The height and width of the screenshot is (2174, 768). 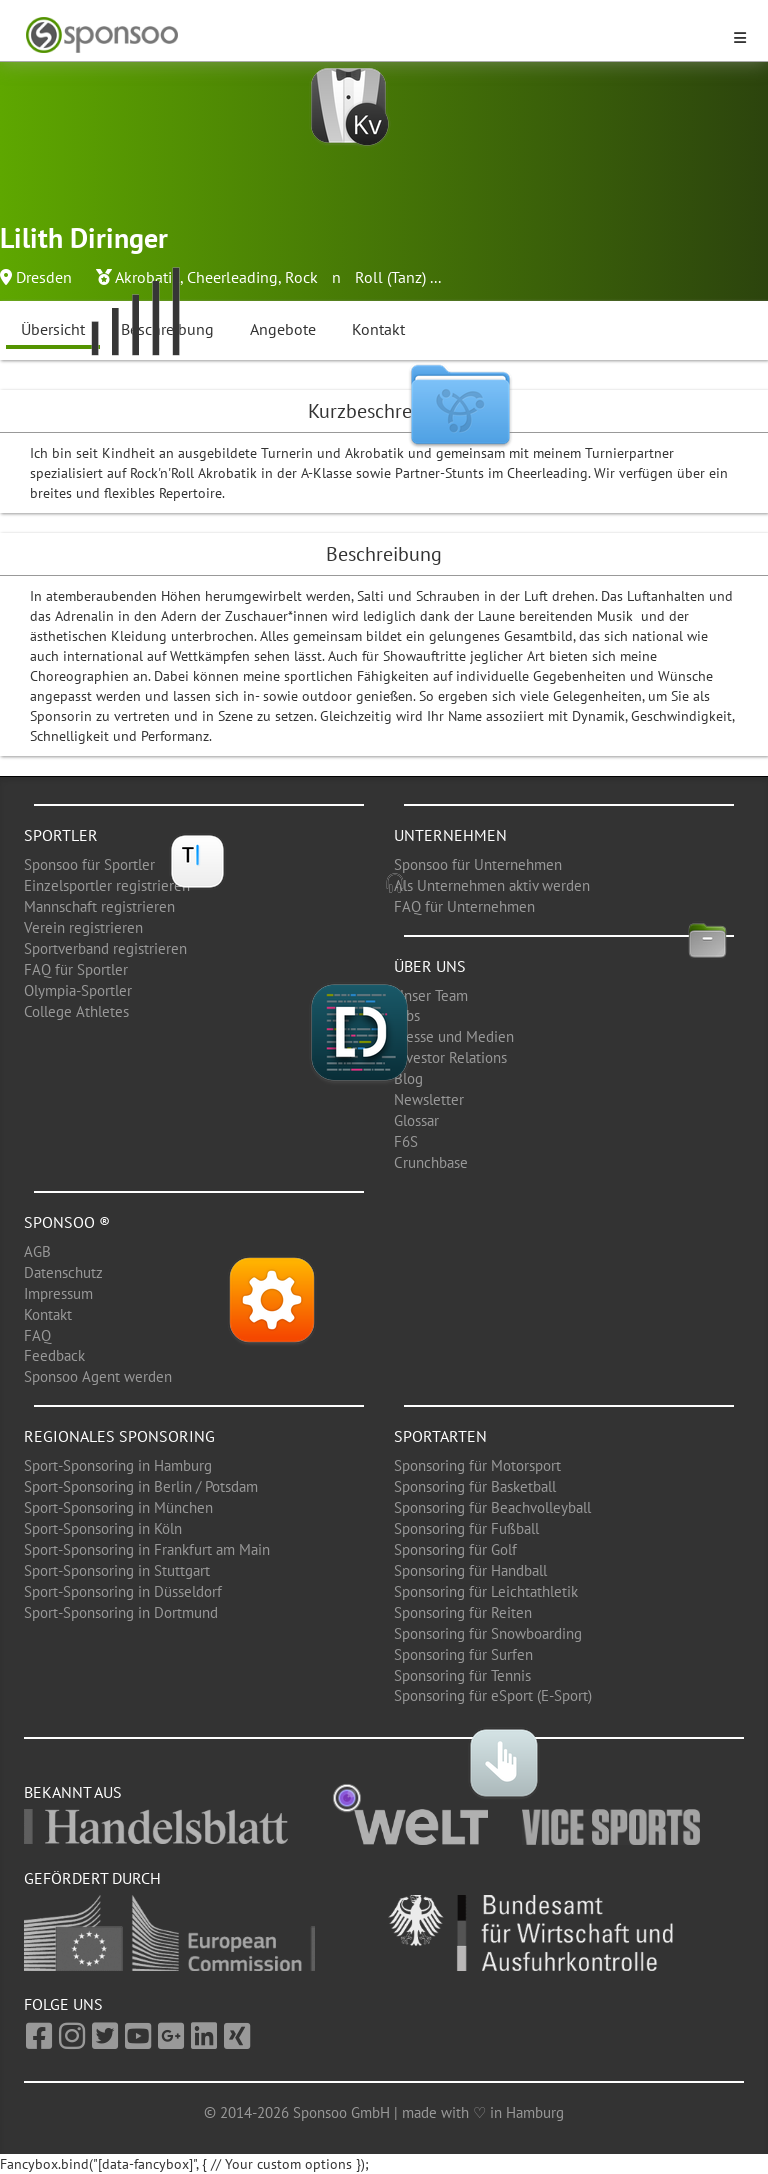 What do you see at coordinates (504, 1763) in the screenshot?
I see `open touché app for touch bar customization` at bounding box center [504, 1763].